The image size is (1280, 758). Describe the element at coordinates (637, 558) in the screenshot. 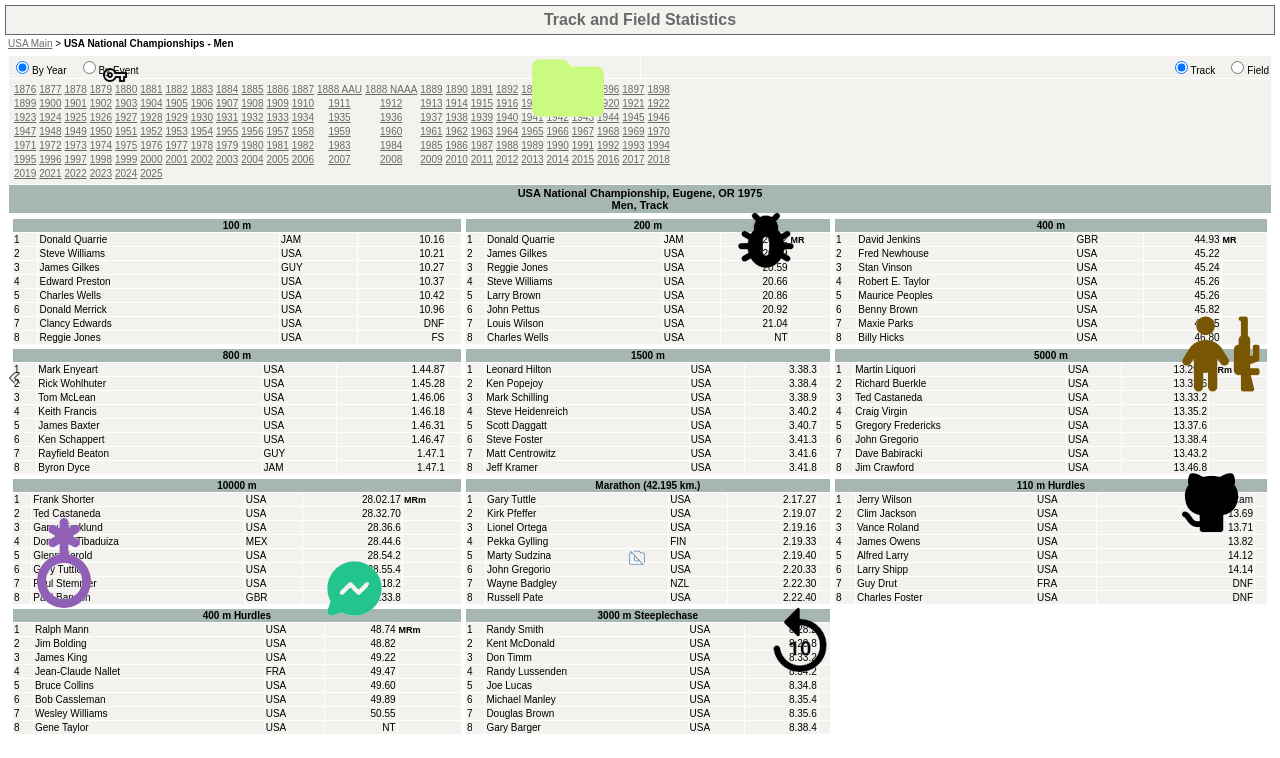

I see `camera is disabled or unavailable` at that location.